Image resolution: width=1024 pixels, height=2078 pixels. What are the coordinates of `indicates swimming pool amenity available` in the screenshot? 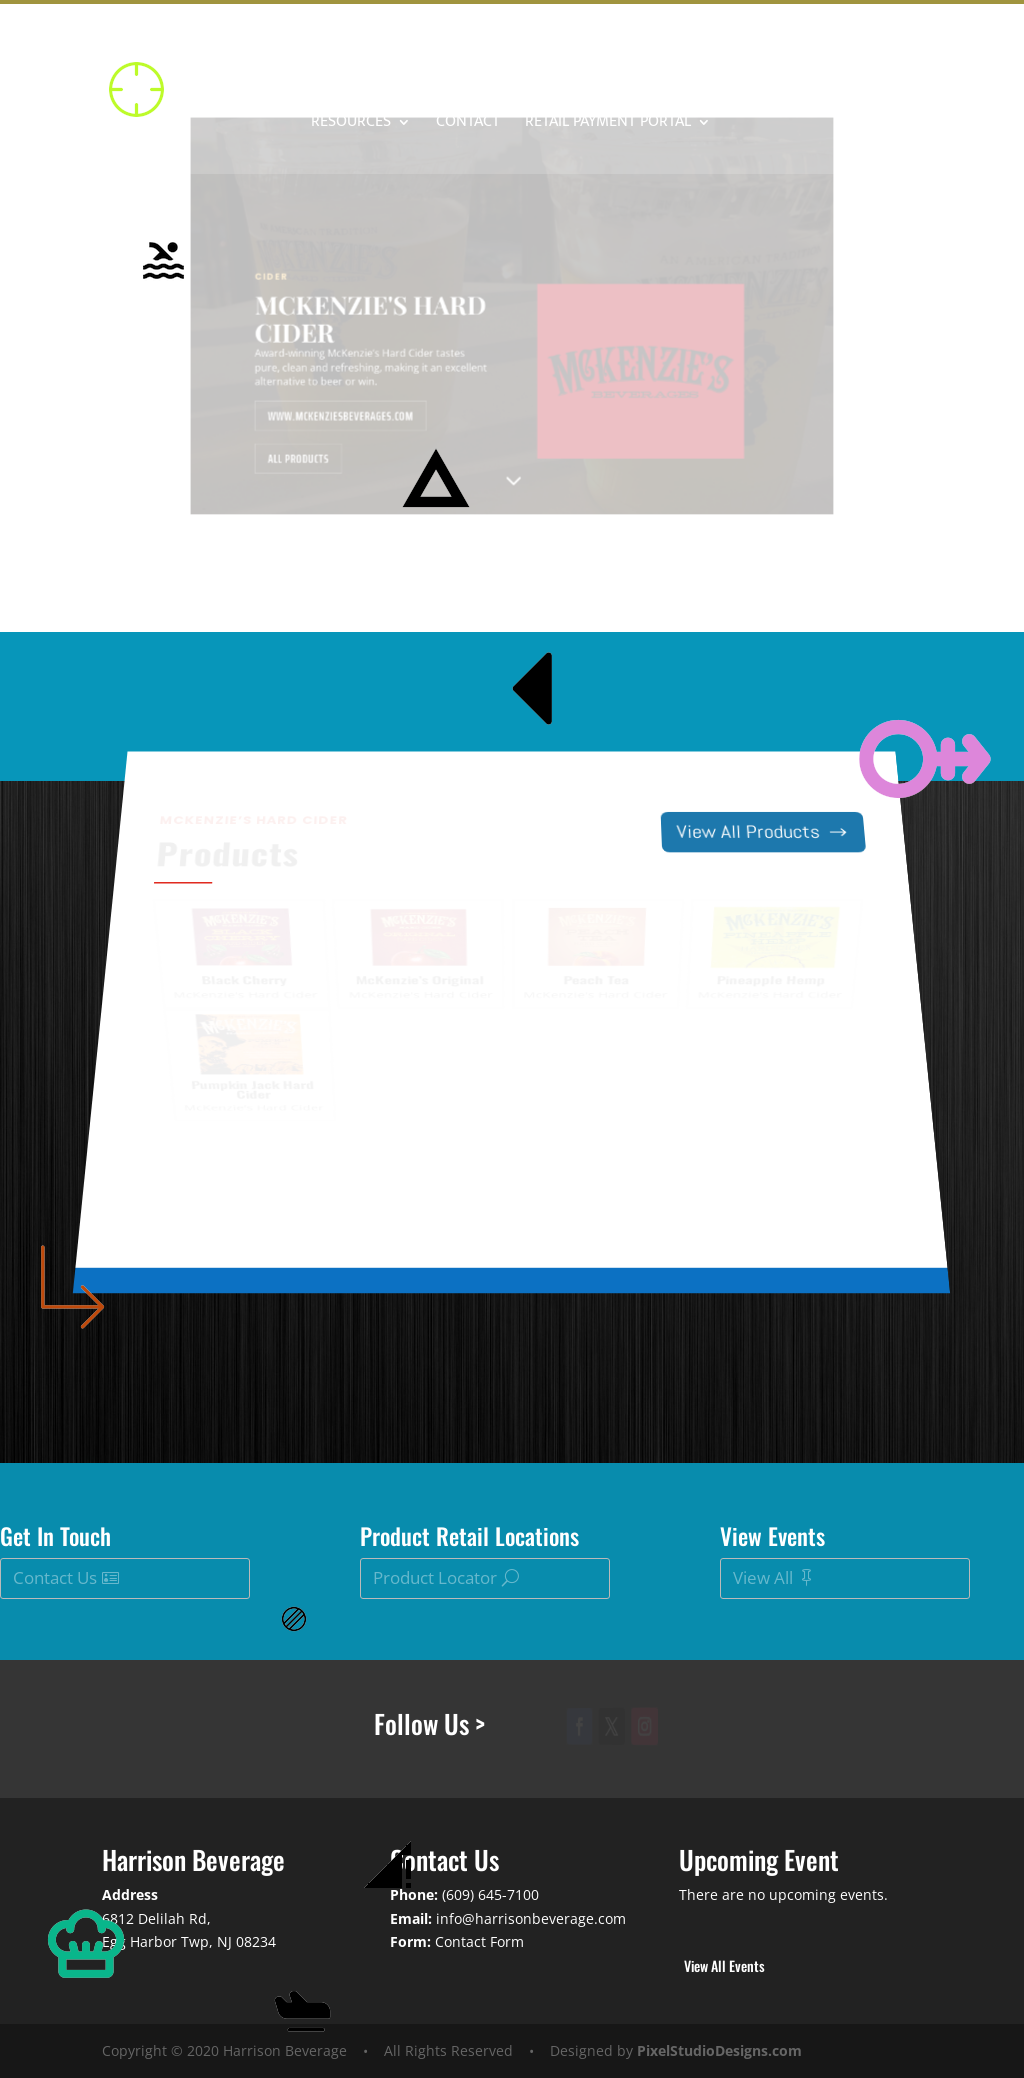 It's located at (163, 260).